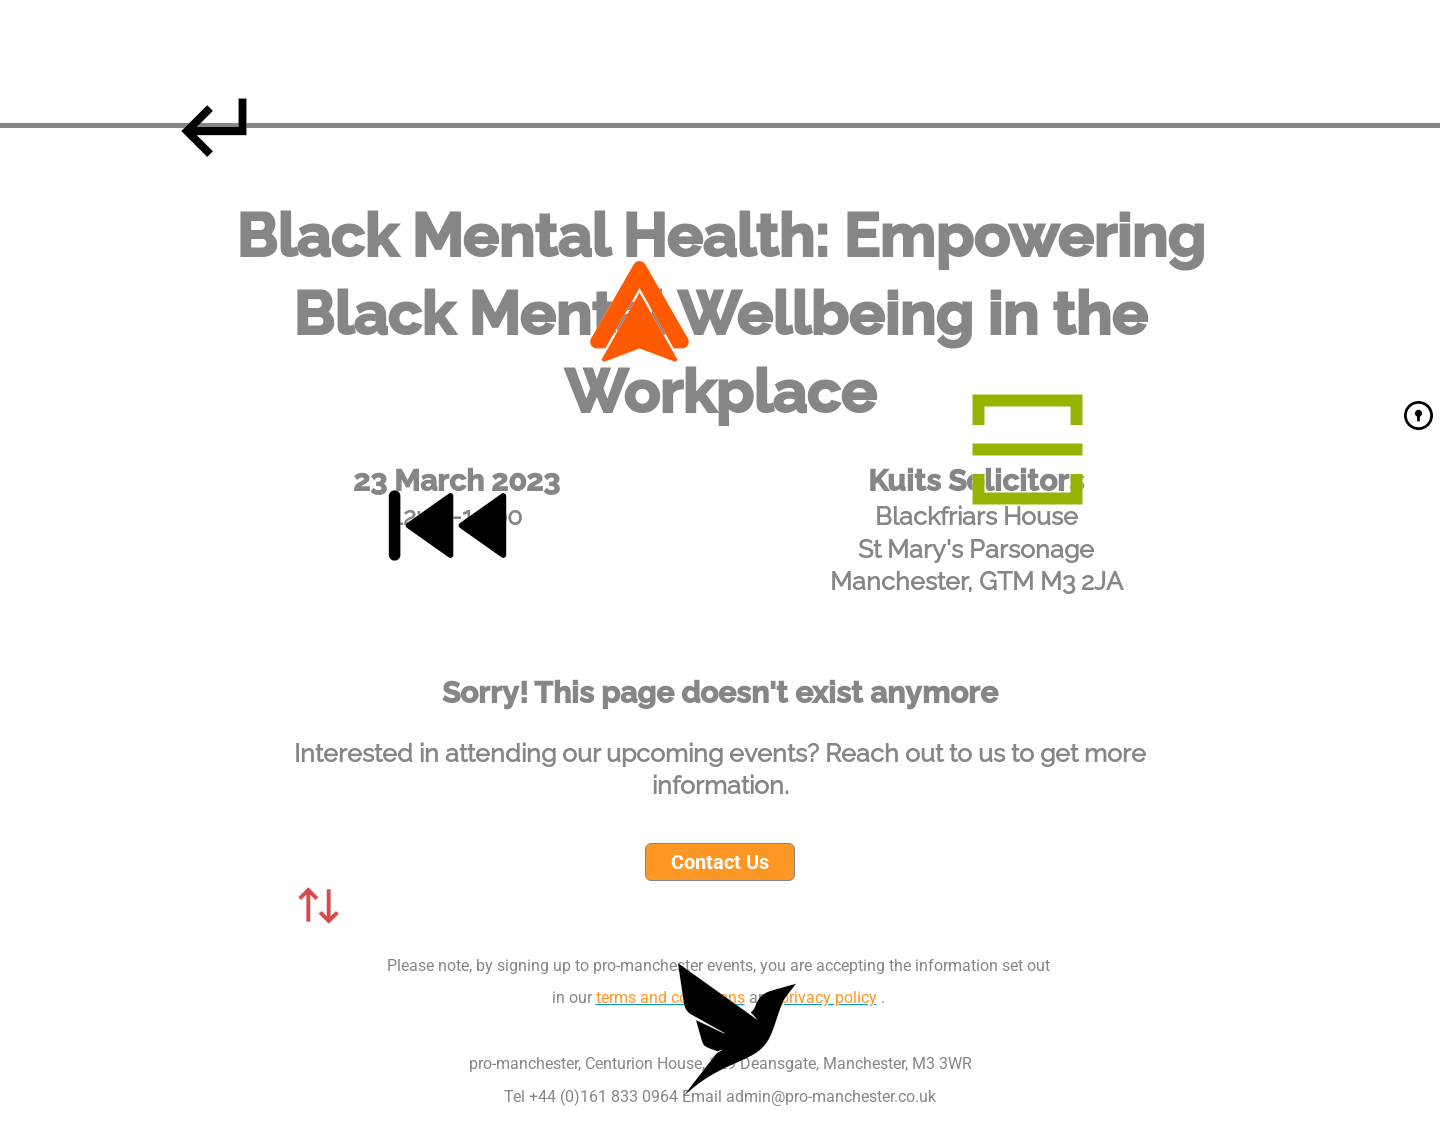 The image size is (1440, 1122). I want to click on skip to the beginning of the track, so click(447, 525).